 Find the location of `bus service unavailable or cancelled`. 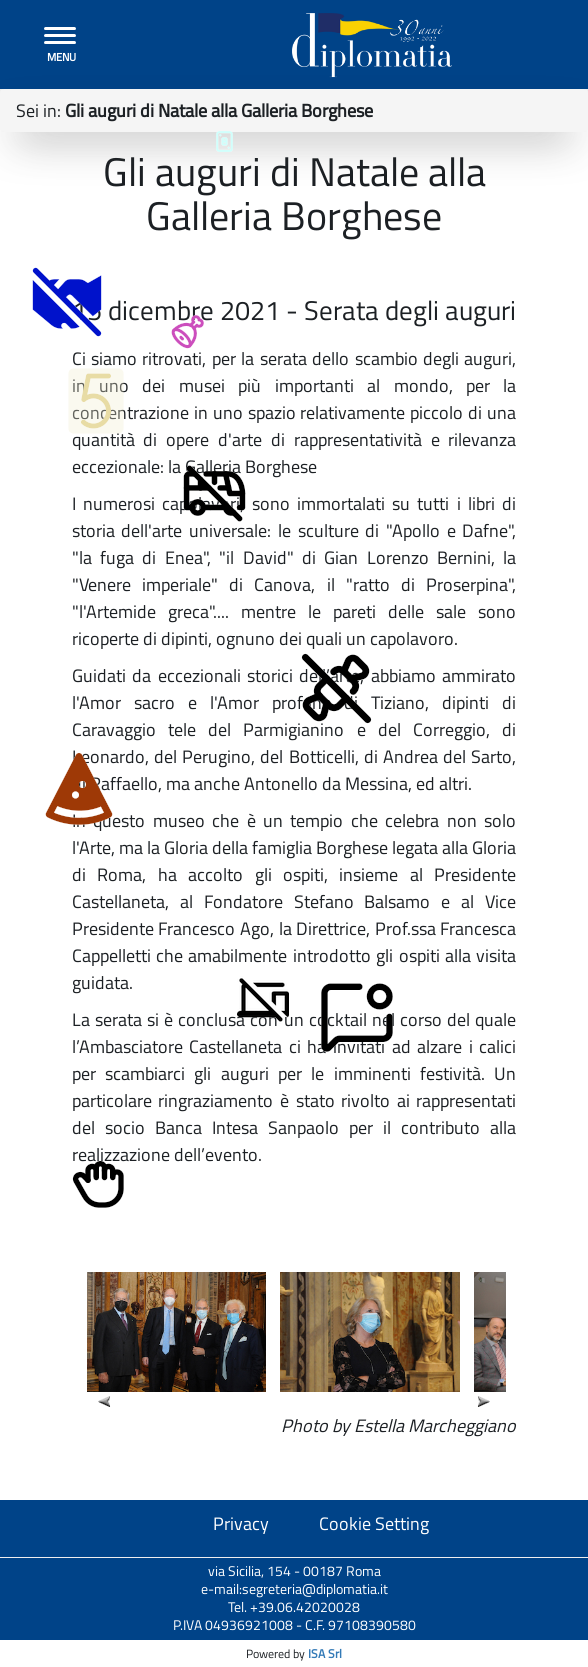

bus service unavailable or cancelled is located at coordinates (214, 493).